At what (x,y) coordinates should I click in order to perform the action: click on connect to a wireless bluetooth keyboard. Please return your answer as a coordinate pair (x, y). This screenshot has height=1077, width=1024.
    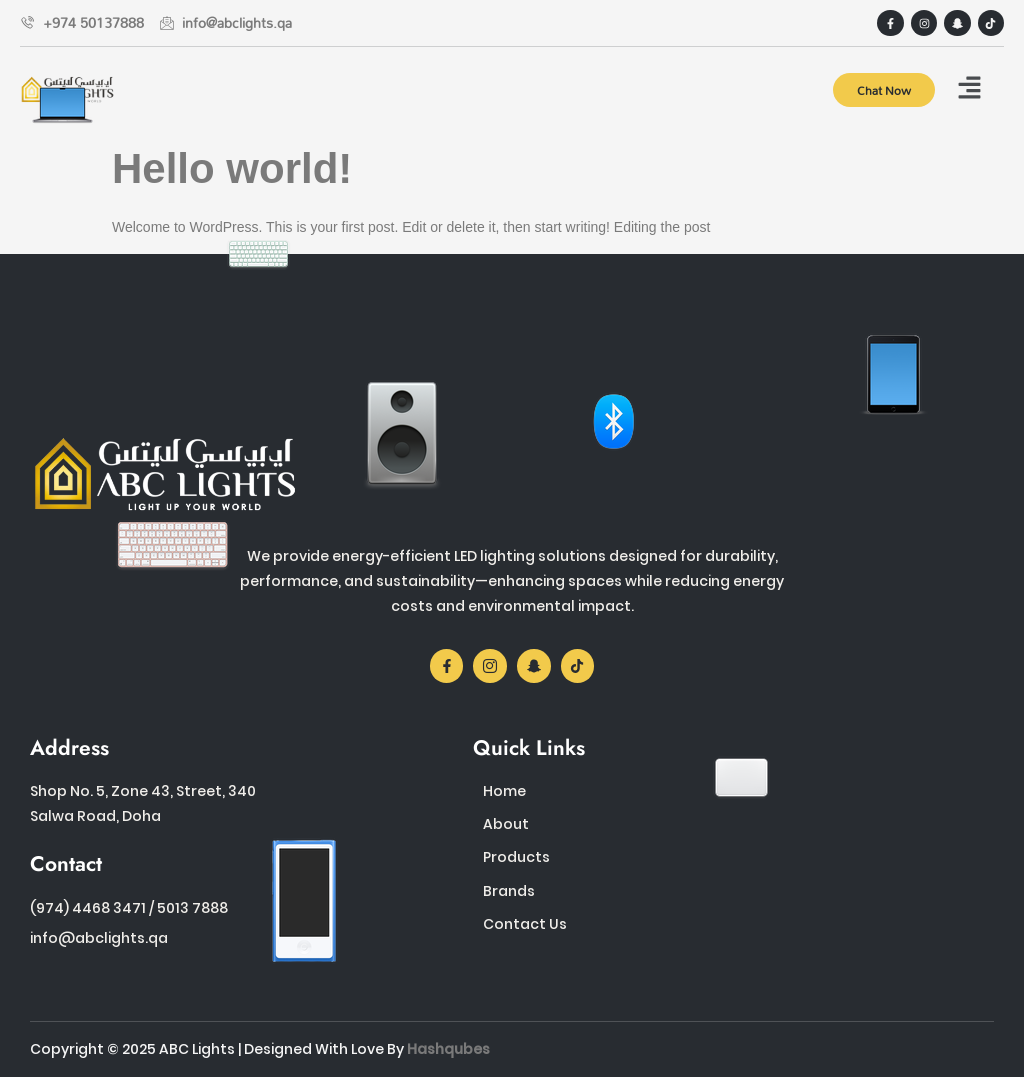
    Looking at the image, I should click on (172, 544).